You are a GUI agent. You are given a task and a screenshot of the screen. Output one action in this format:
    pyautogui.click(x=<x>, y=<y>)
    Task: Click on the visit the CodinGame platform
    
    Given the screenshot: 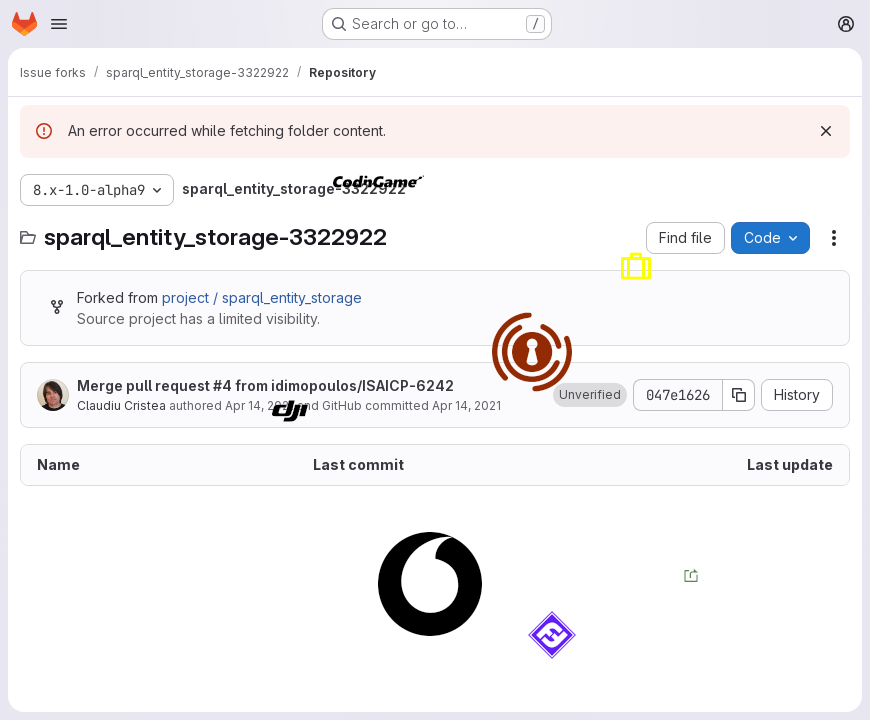 What is the action you would take?
    pyautogui.click(x=378, y=181)
    